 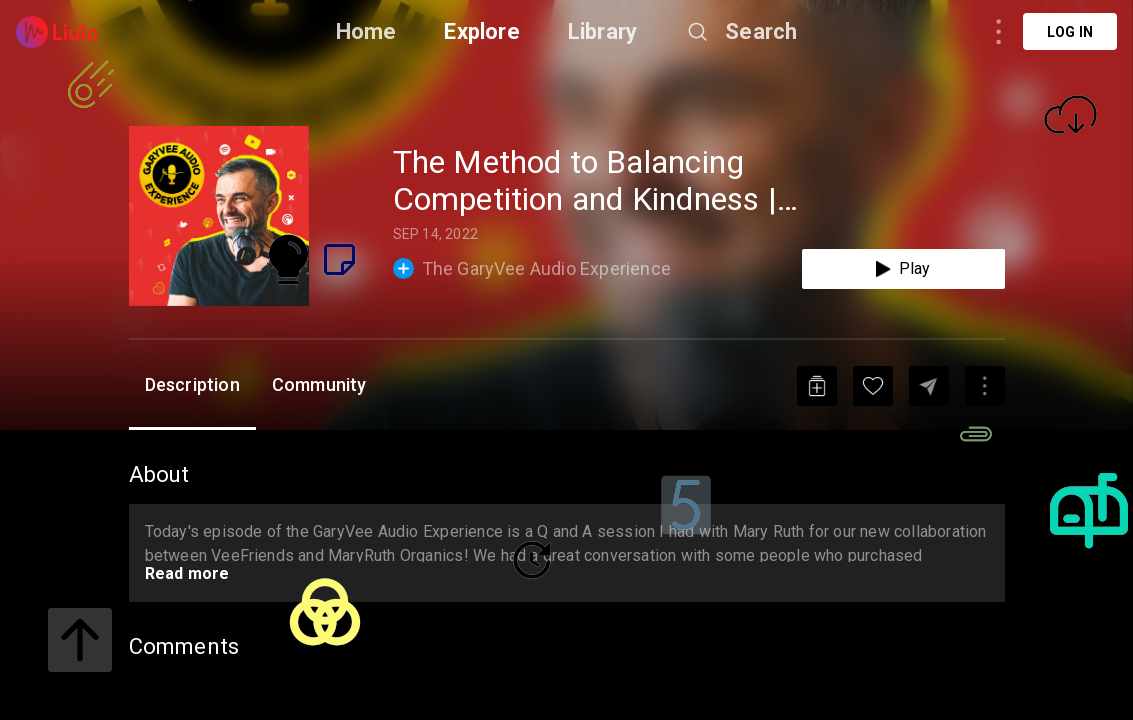 What do you see at coordinates (686, 505) in the screenshot?
I see `indicates the number five in a sequence or list` at bounding box center [686, 505].